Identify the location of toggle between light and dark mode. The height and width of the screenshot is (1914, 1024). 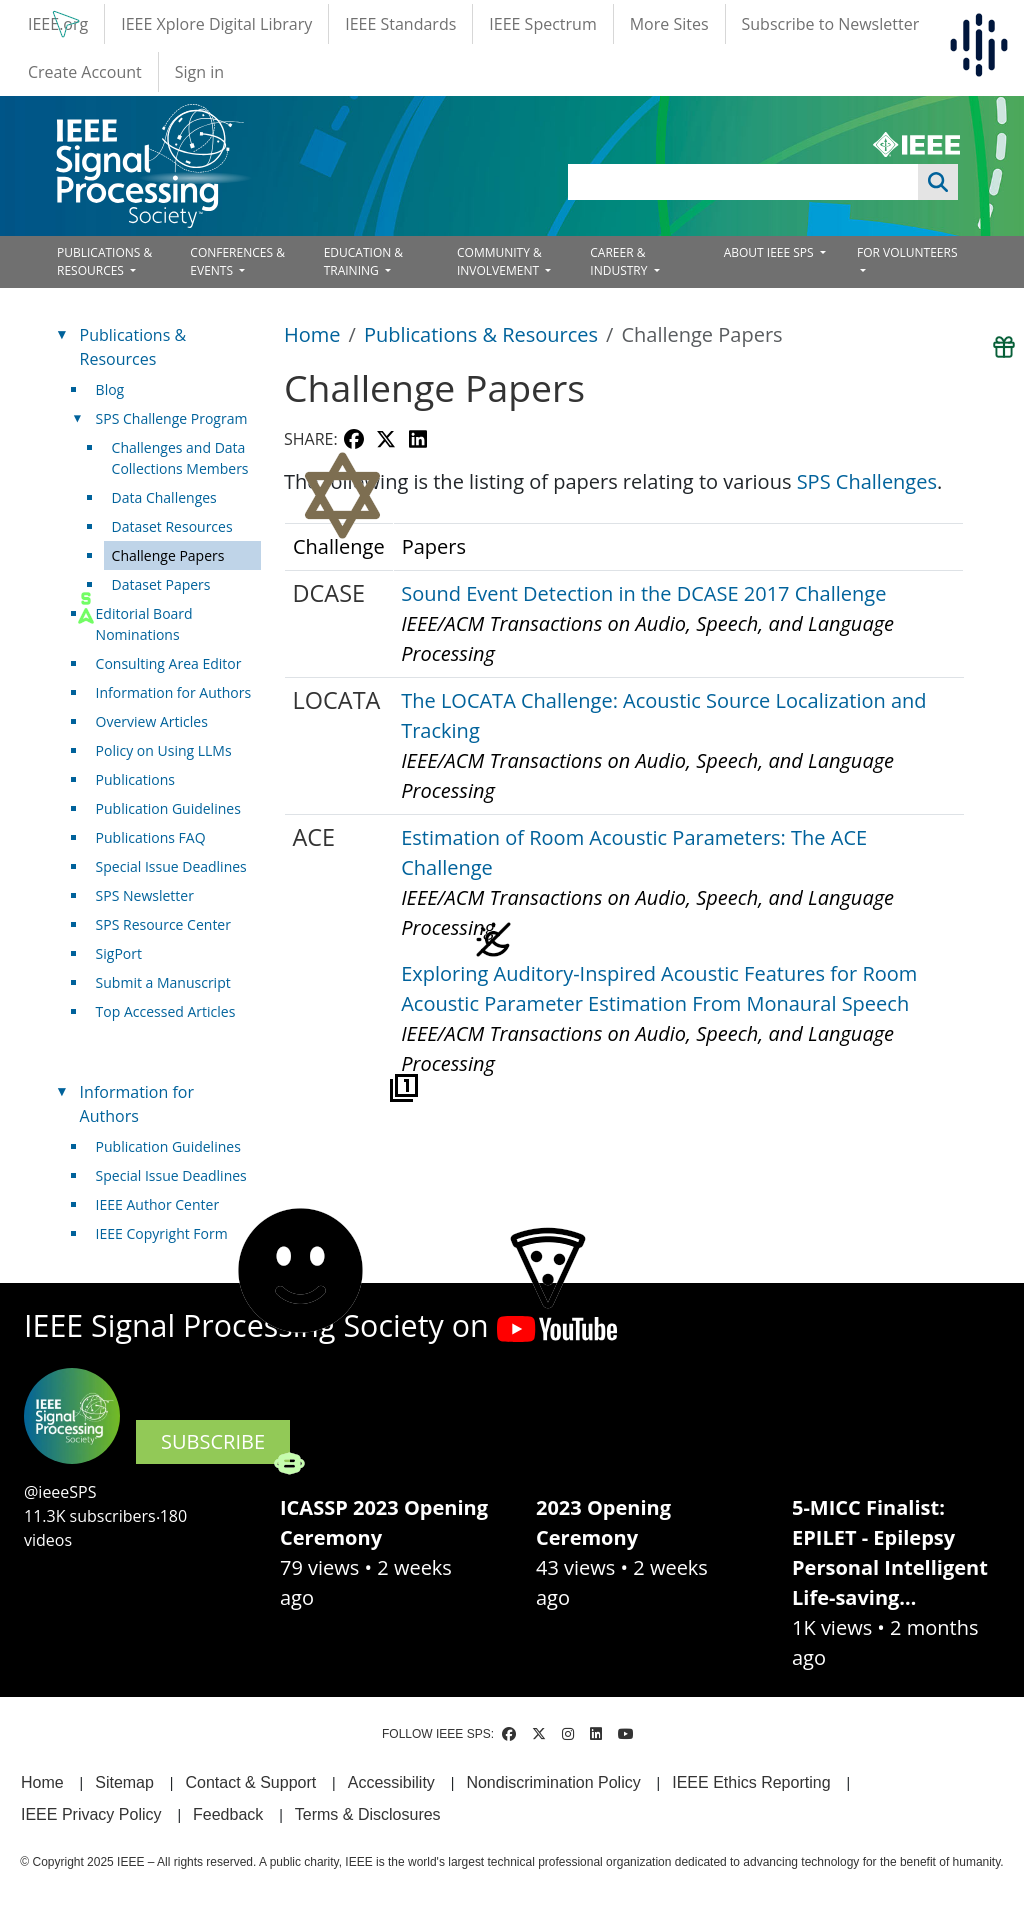
(493, 939).